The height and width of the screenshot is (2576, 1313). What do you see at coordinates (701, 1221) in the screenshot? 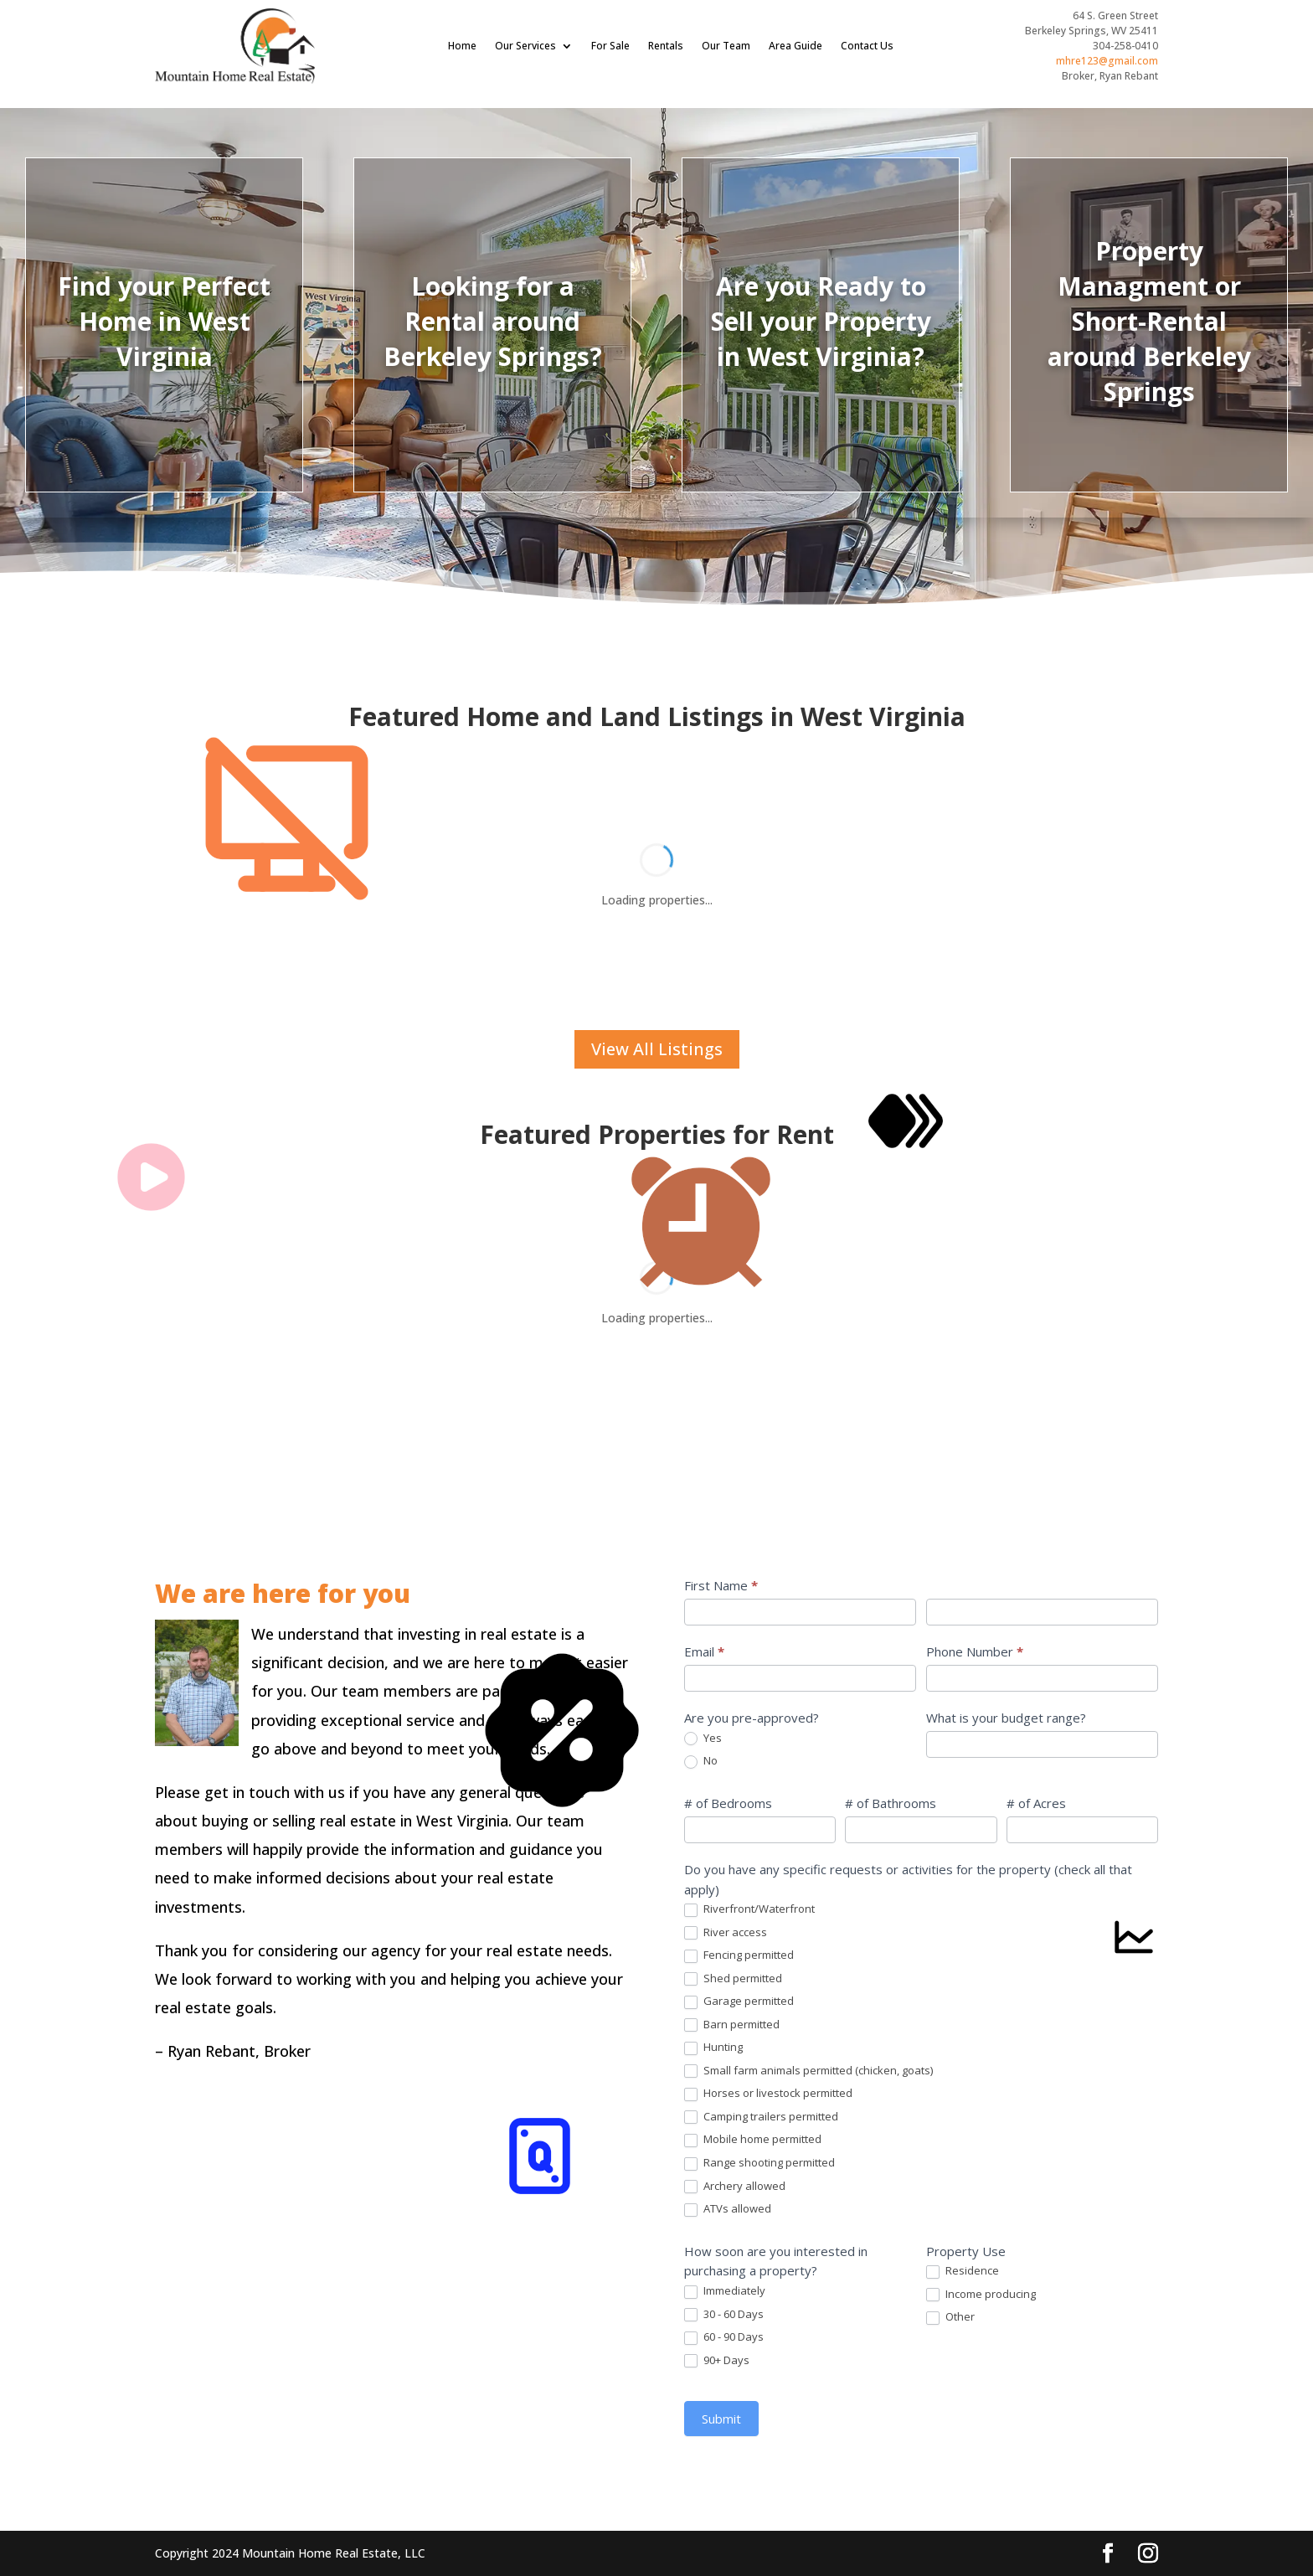
I see `set or manage alarms` at bounding box center [701, 1221].